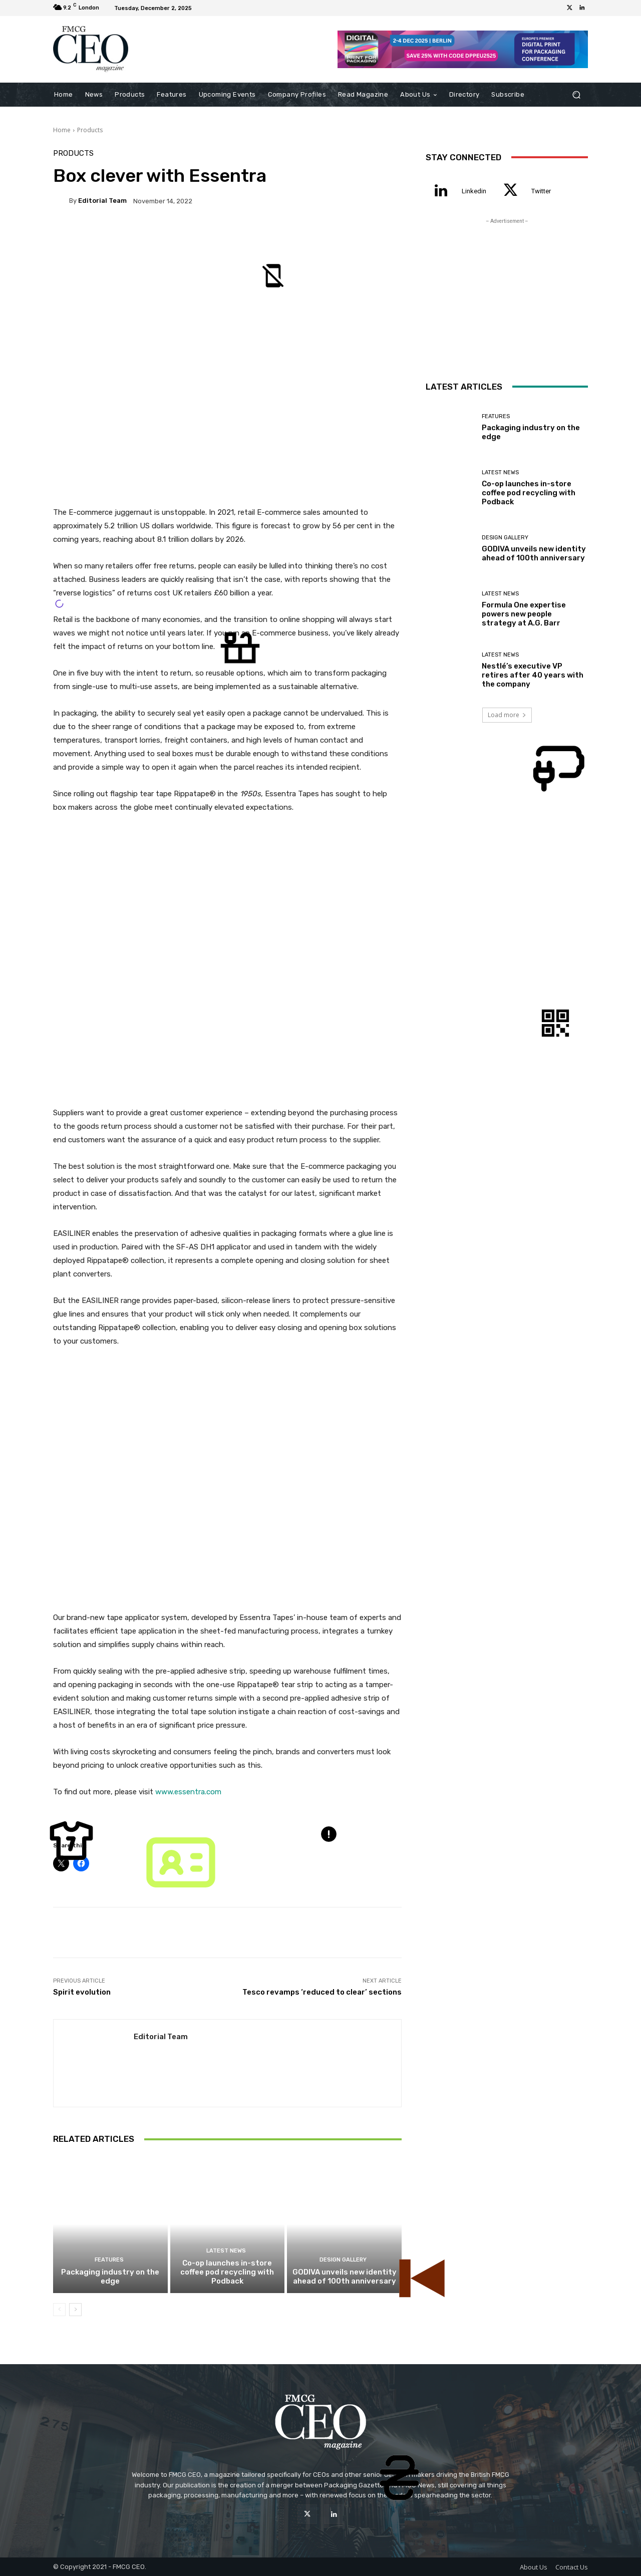 This screenshot has height=2576, width=641. Describe the element at coordinates (273, 275) in the screenshot. I see `mobile device is disabled or unavailable` at that location.